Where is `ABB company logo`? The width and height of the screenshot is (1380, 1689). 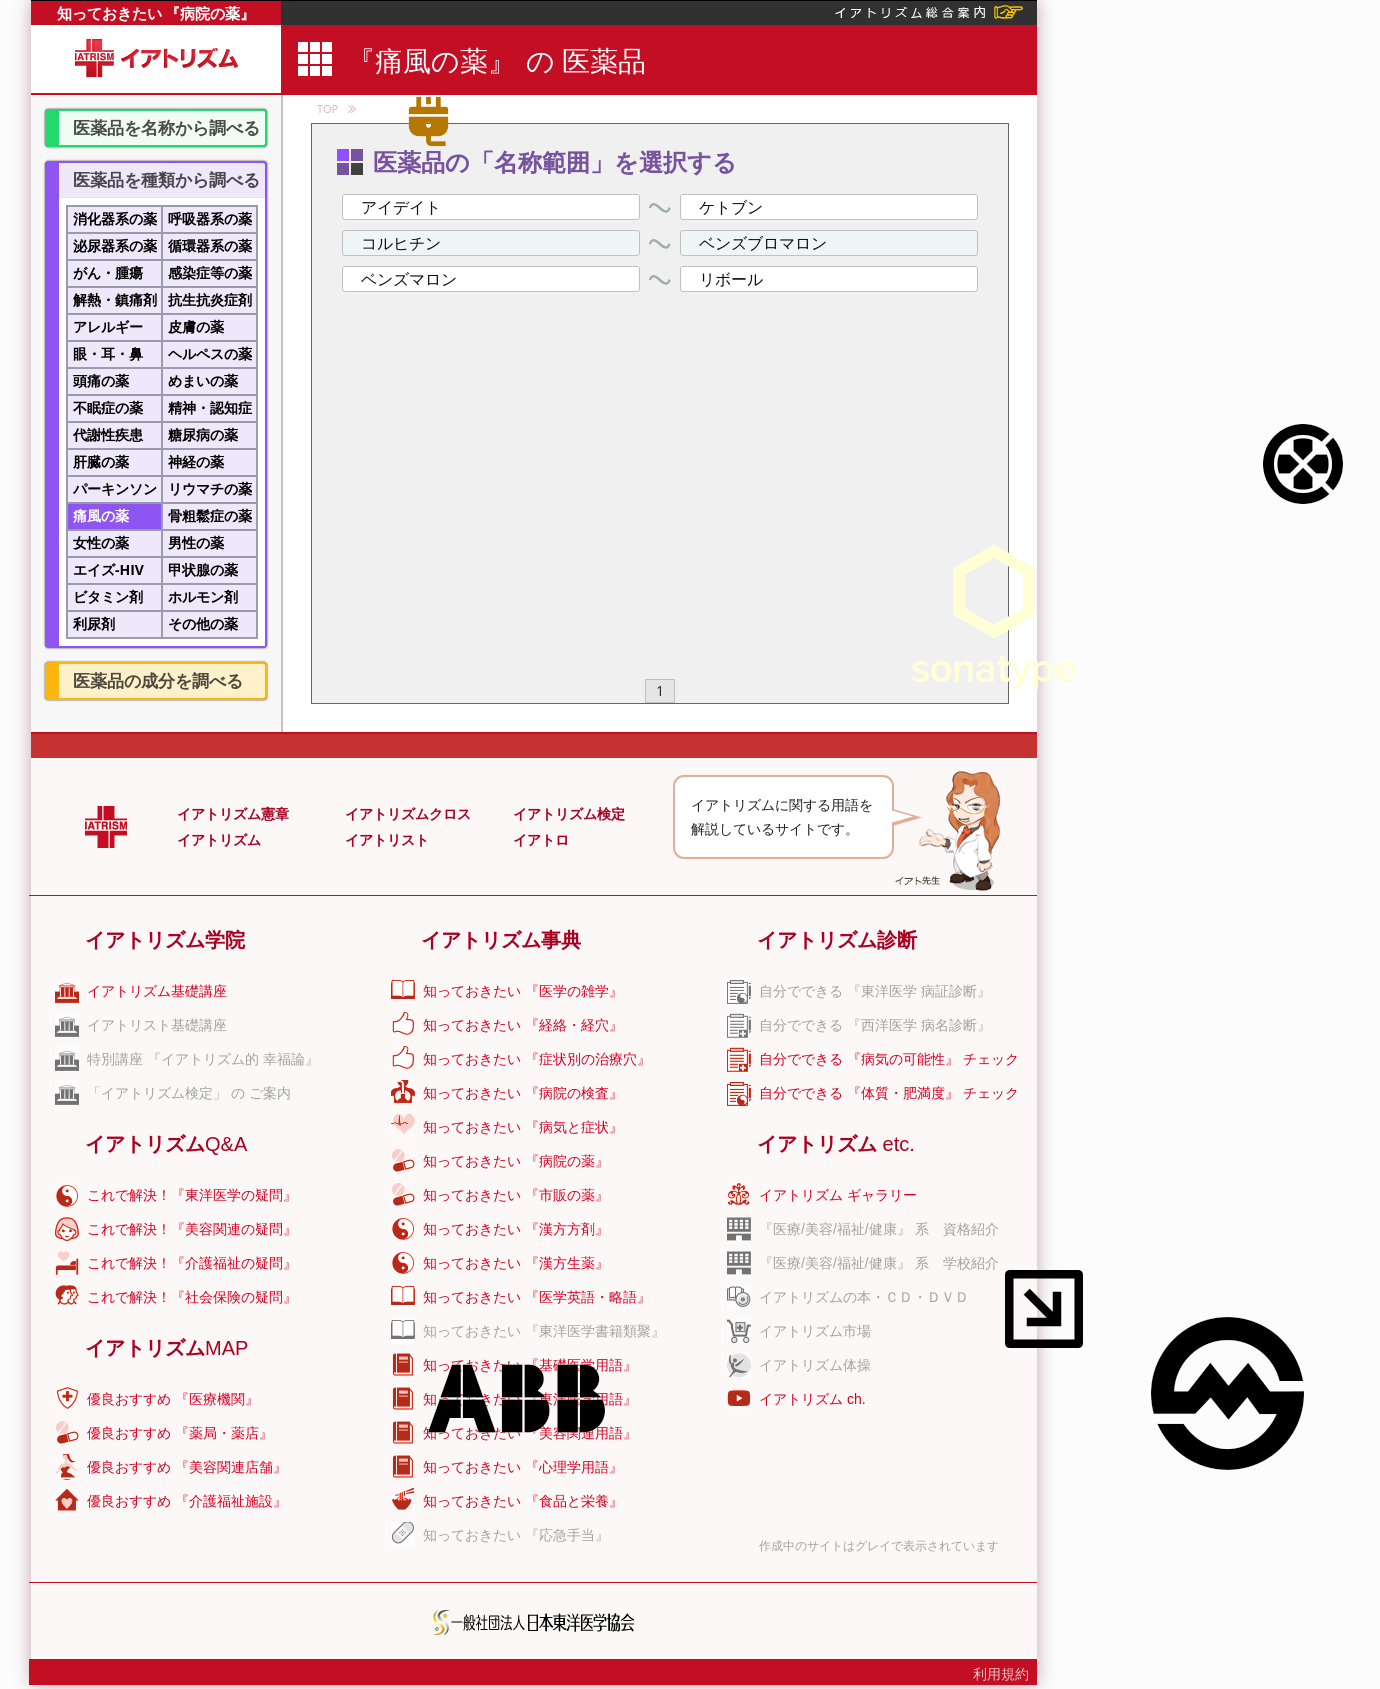 ABB company logo is located at coordinates (516, 1398).